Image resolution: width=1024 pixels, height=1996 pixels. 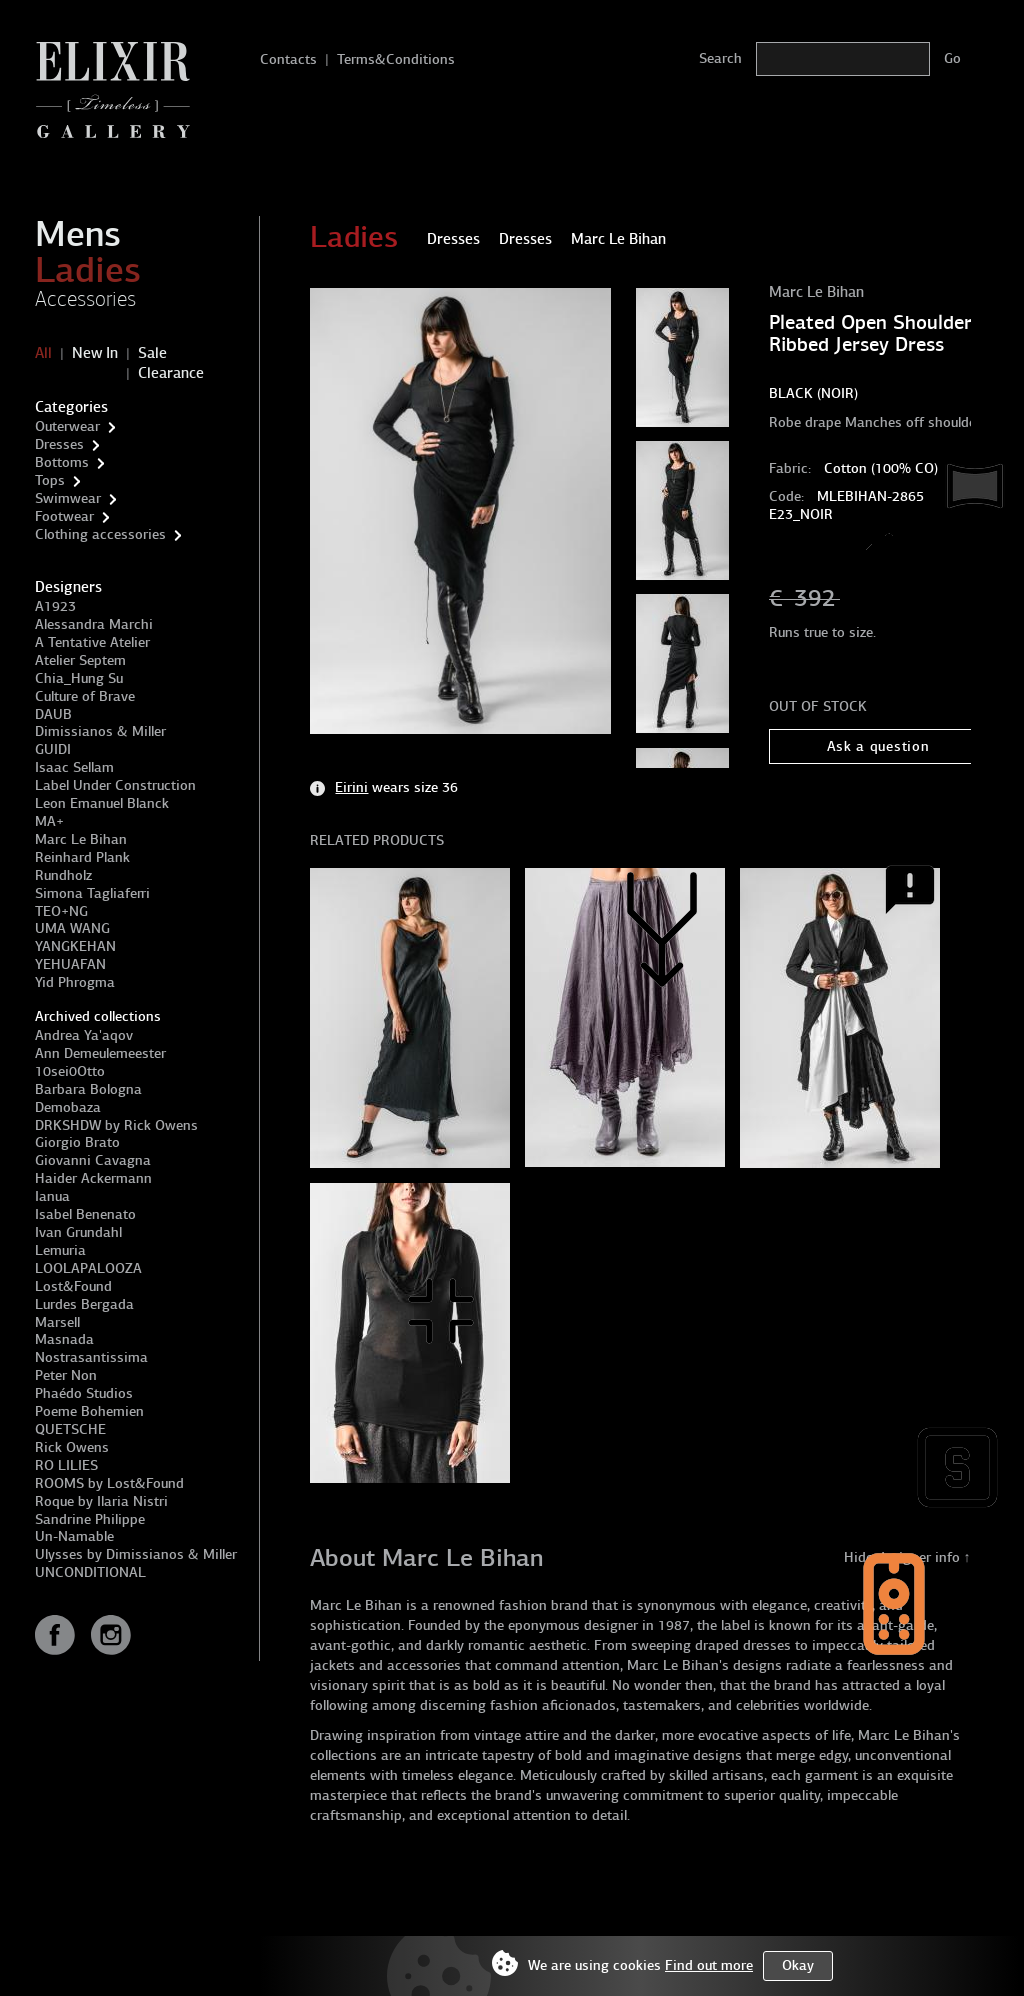 I want to click on switch to panorama photo mode, so click(x=975, y=486).